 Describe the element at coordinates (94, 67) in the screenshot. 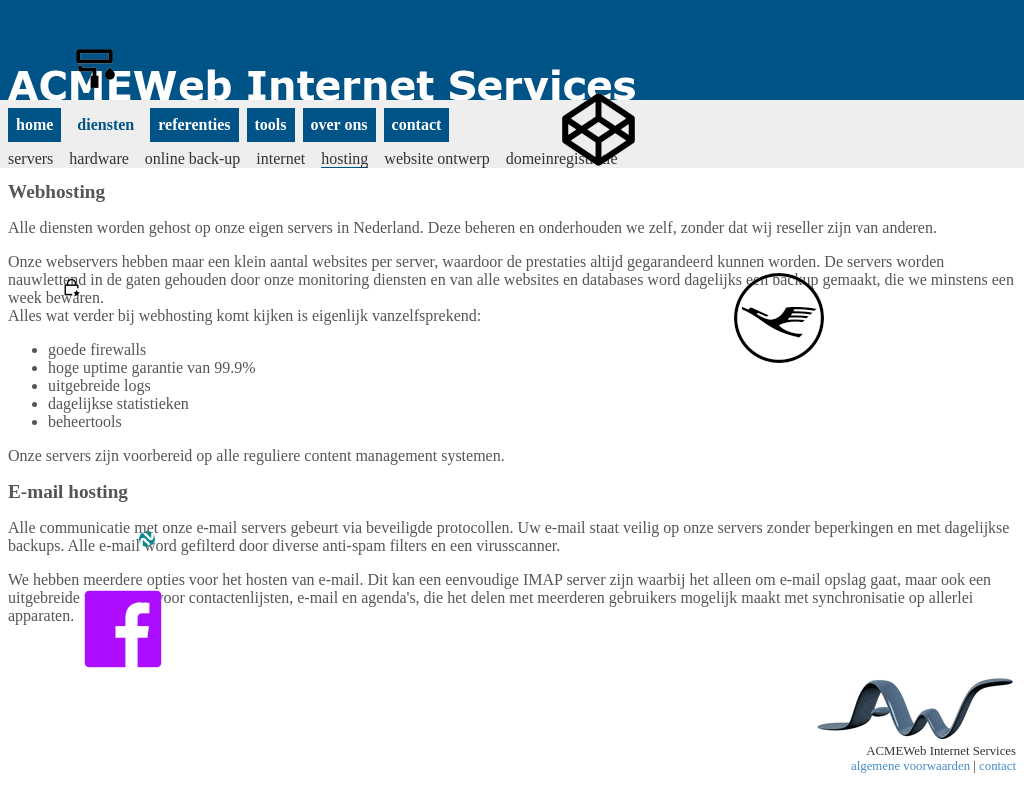

I see `access painting or drawing tools` at that location.